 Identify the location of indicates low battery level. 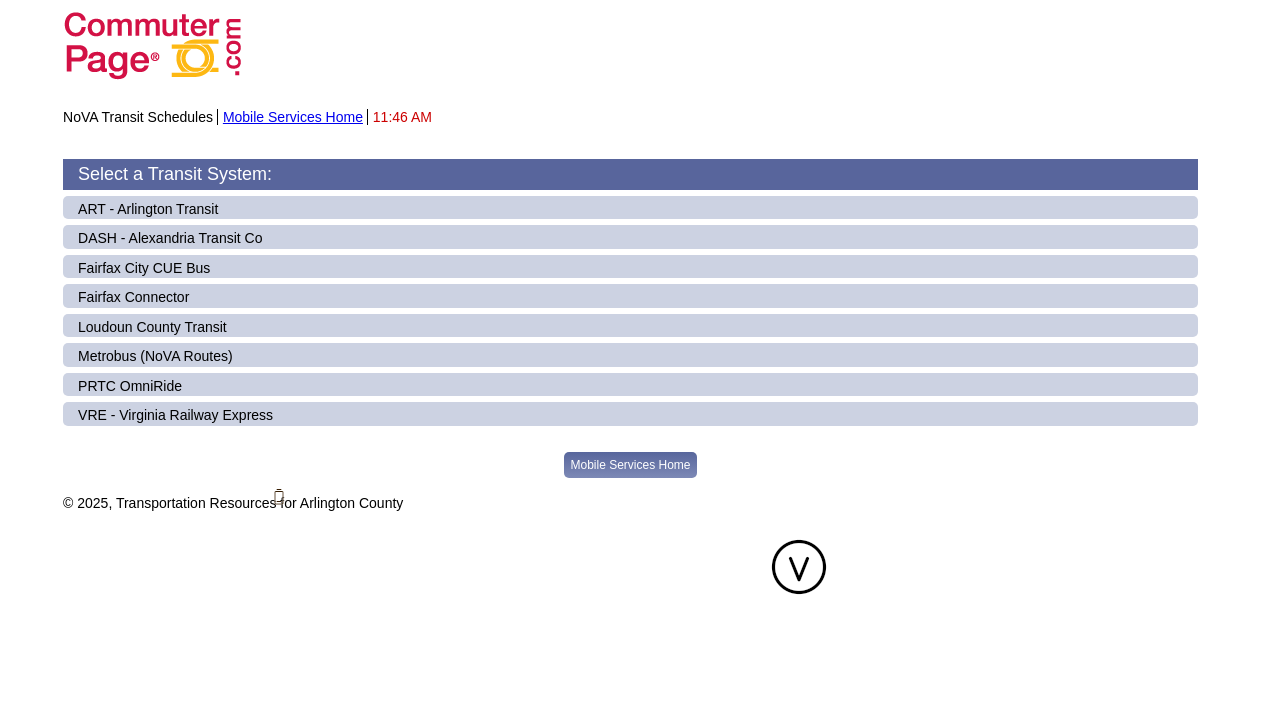
(279, 497).